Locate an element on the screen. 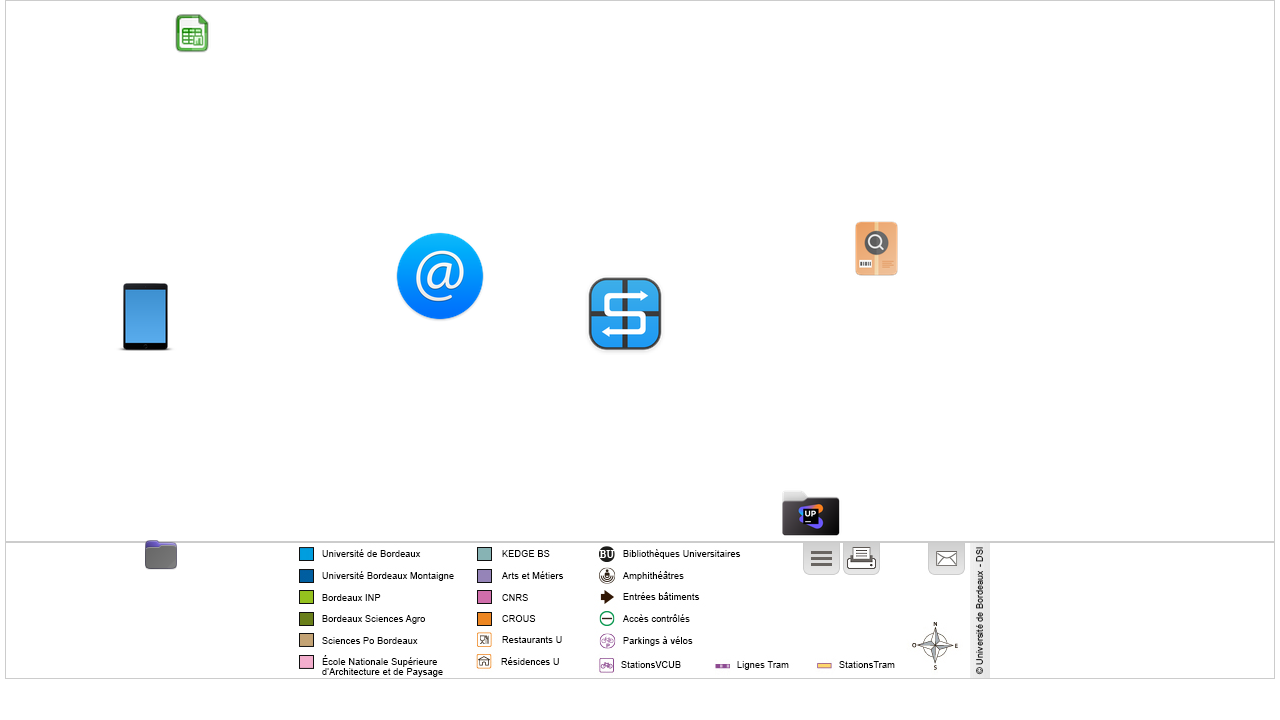  manage connected iPad mini device is located at coordinates (145, 310).